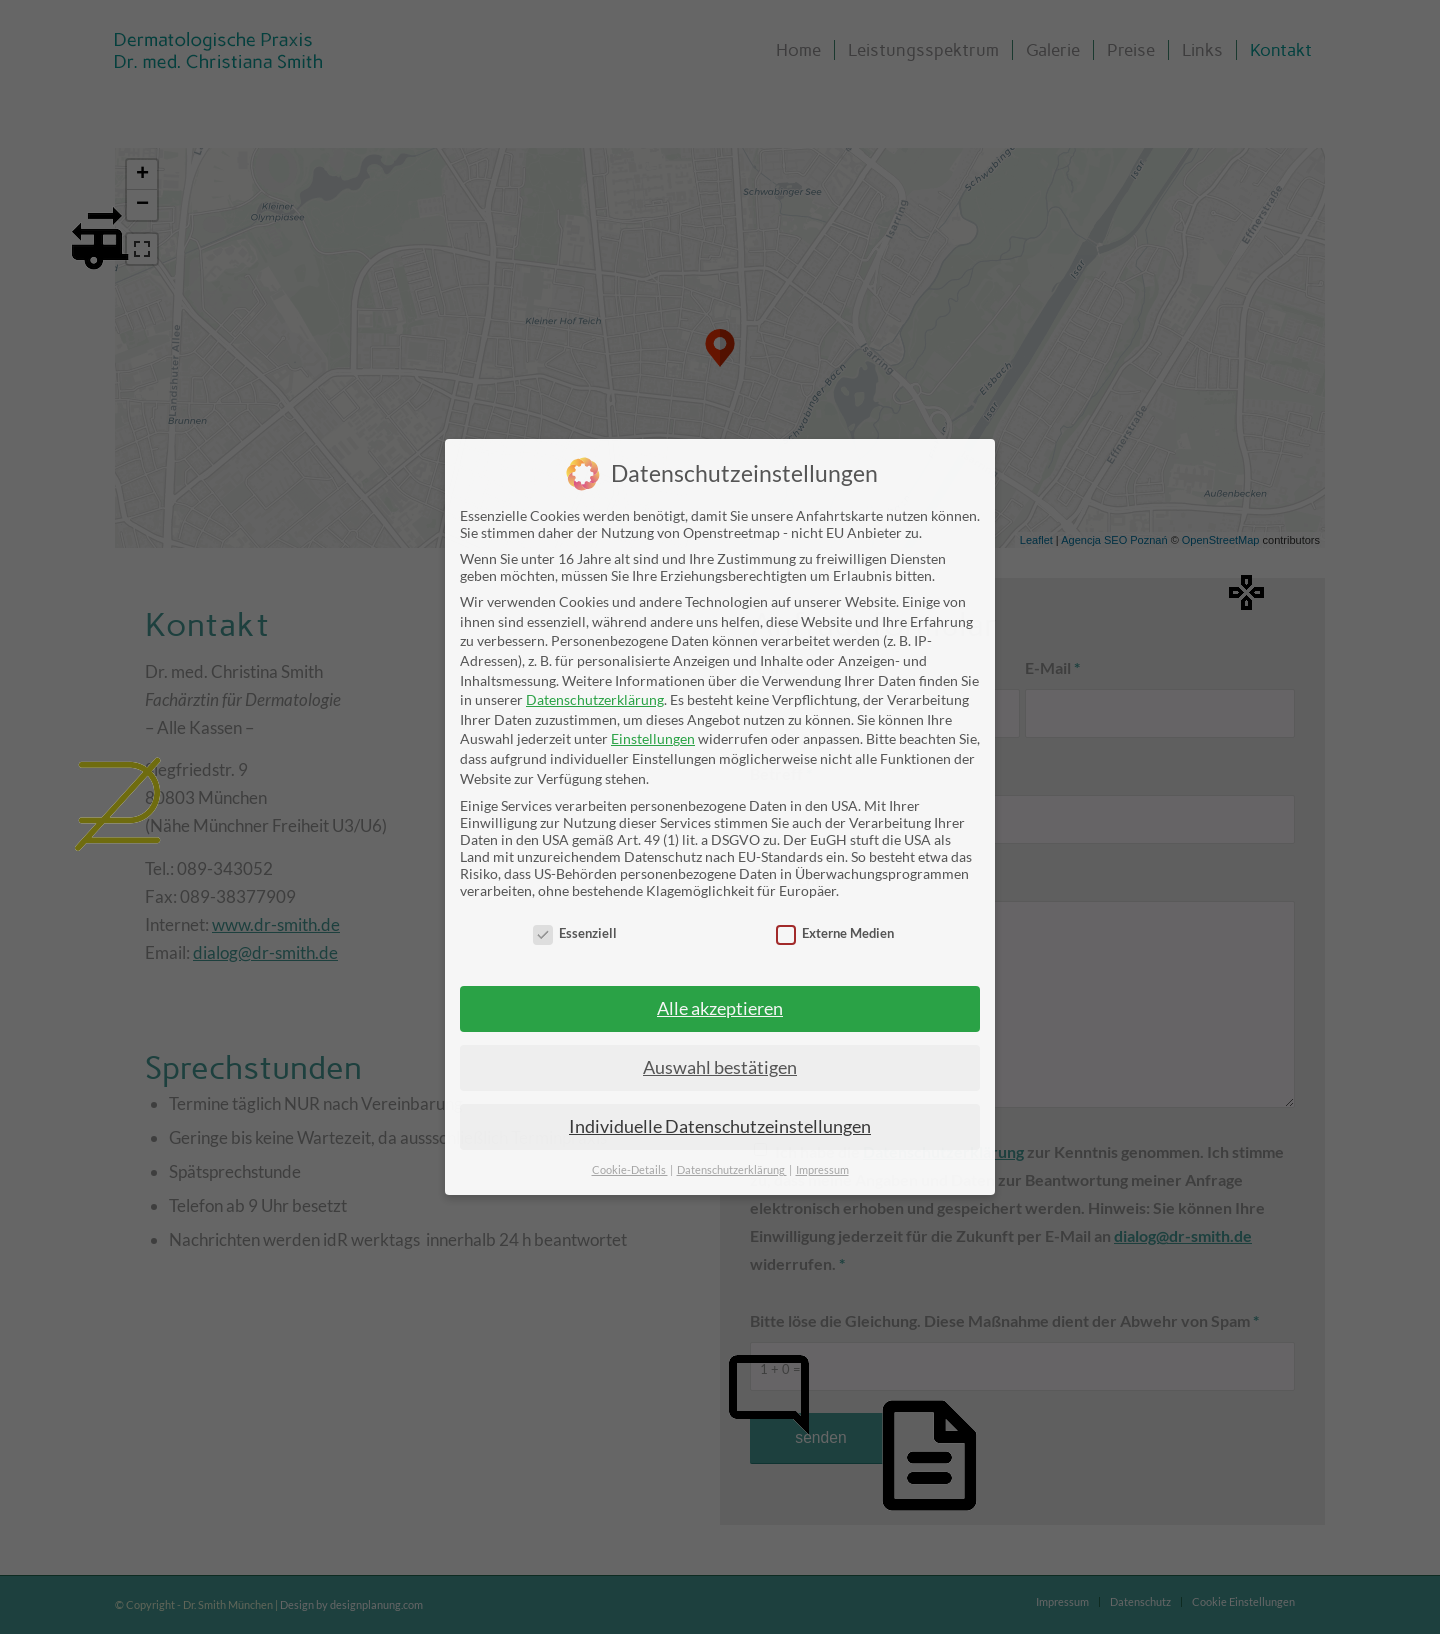 The width and height of the screenshot is (1440, 1634). I want to click on view document or text file, so click(929, 1455).